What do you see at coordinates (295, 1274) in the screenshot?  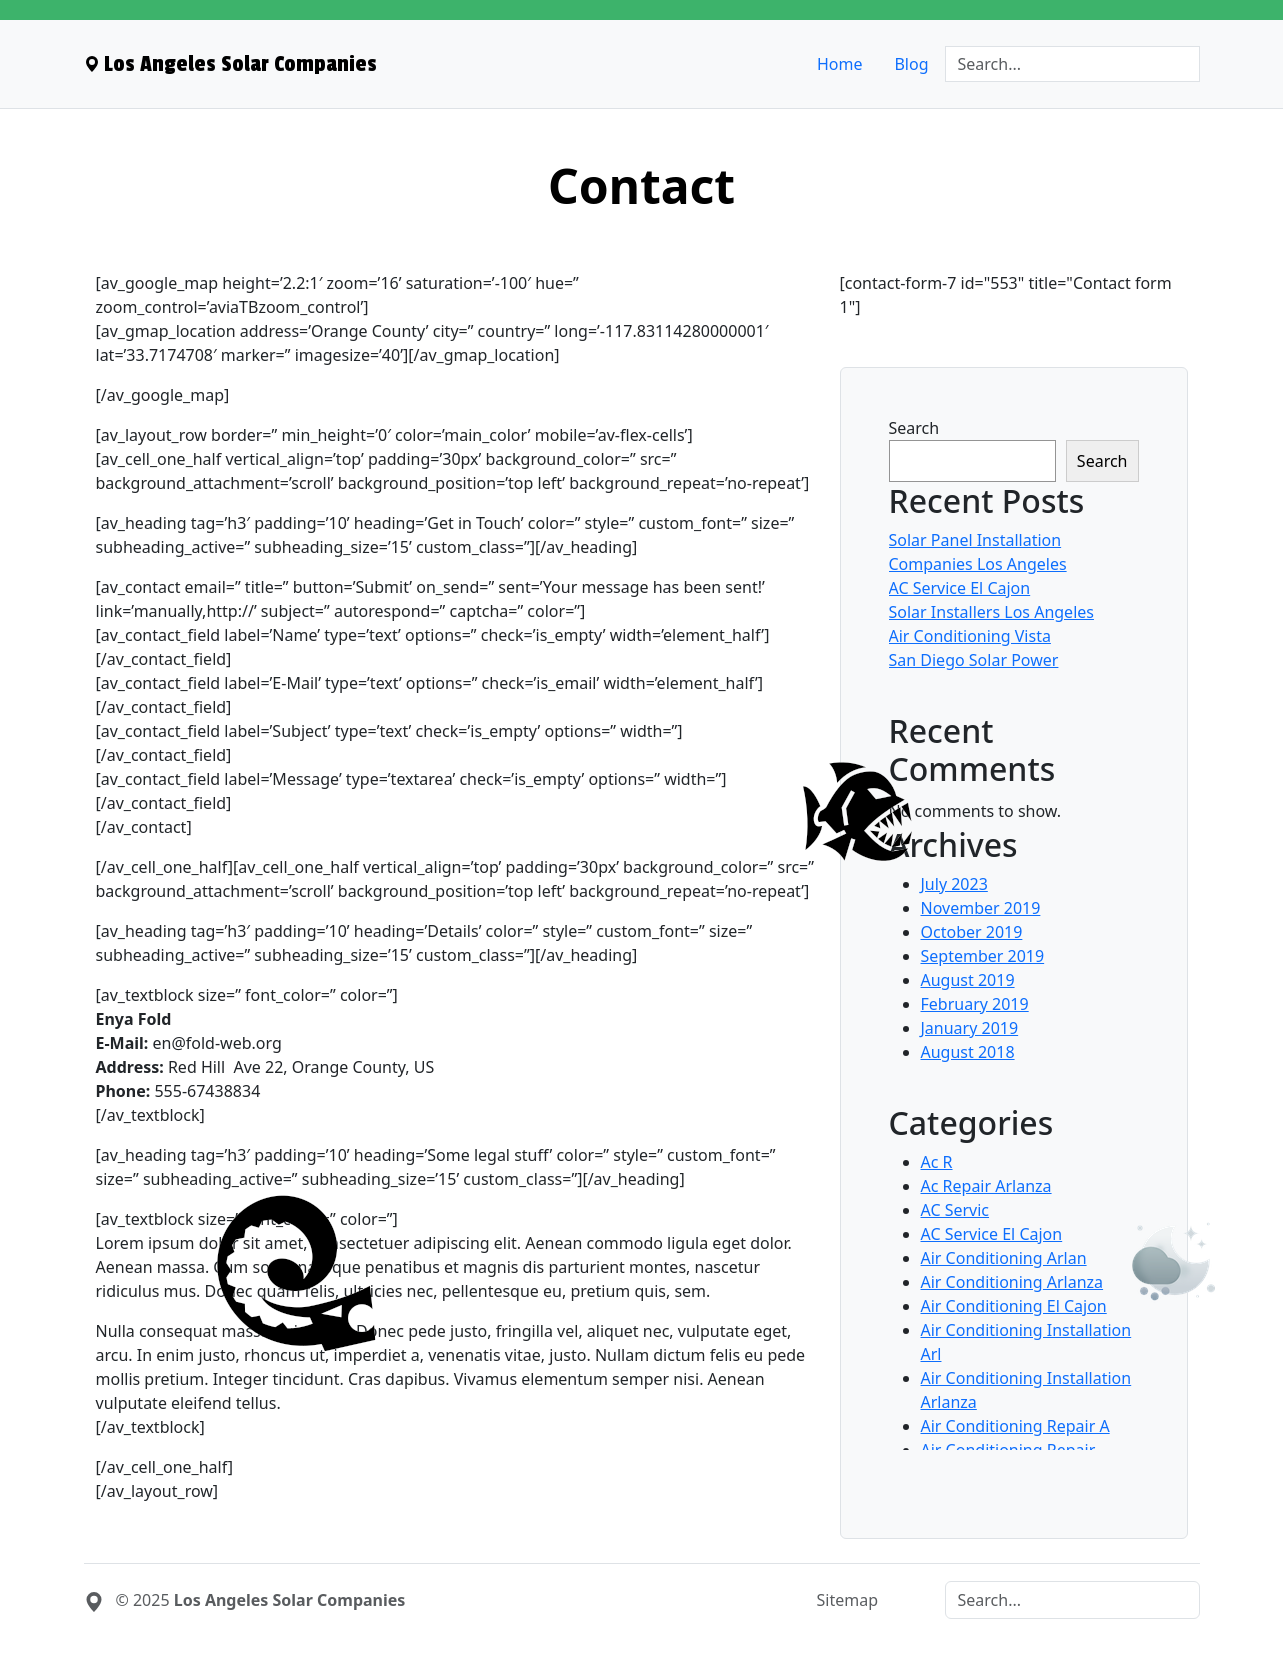 I see `access dragon or mythical creature content` at bounding box center [295, 1274].